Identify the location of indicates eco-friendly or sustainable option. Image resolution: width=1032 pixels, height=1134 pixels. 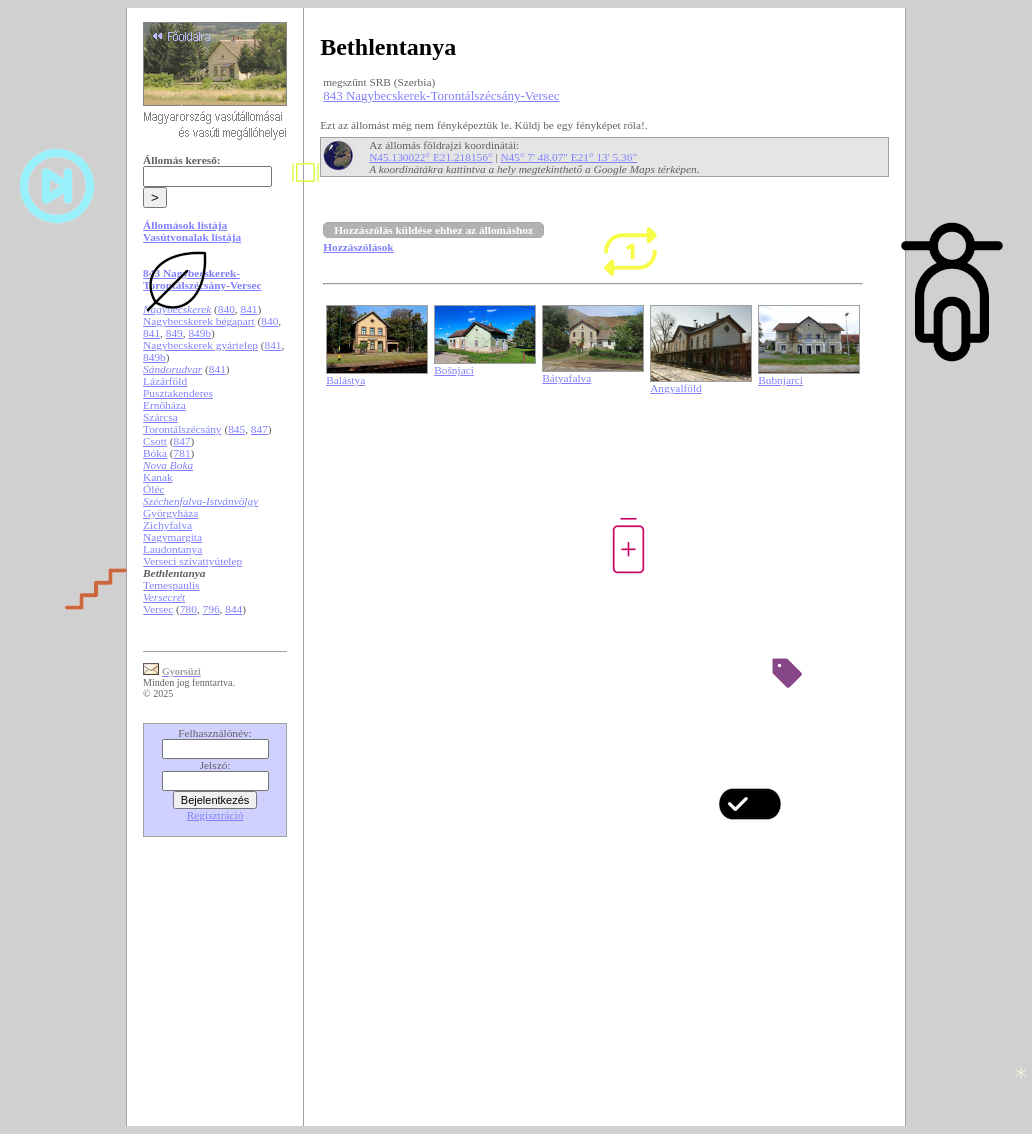
(176, 281).